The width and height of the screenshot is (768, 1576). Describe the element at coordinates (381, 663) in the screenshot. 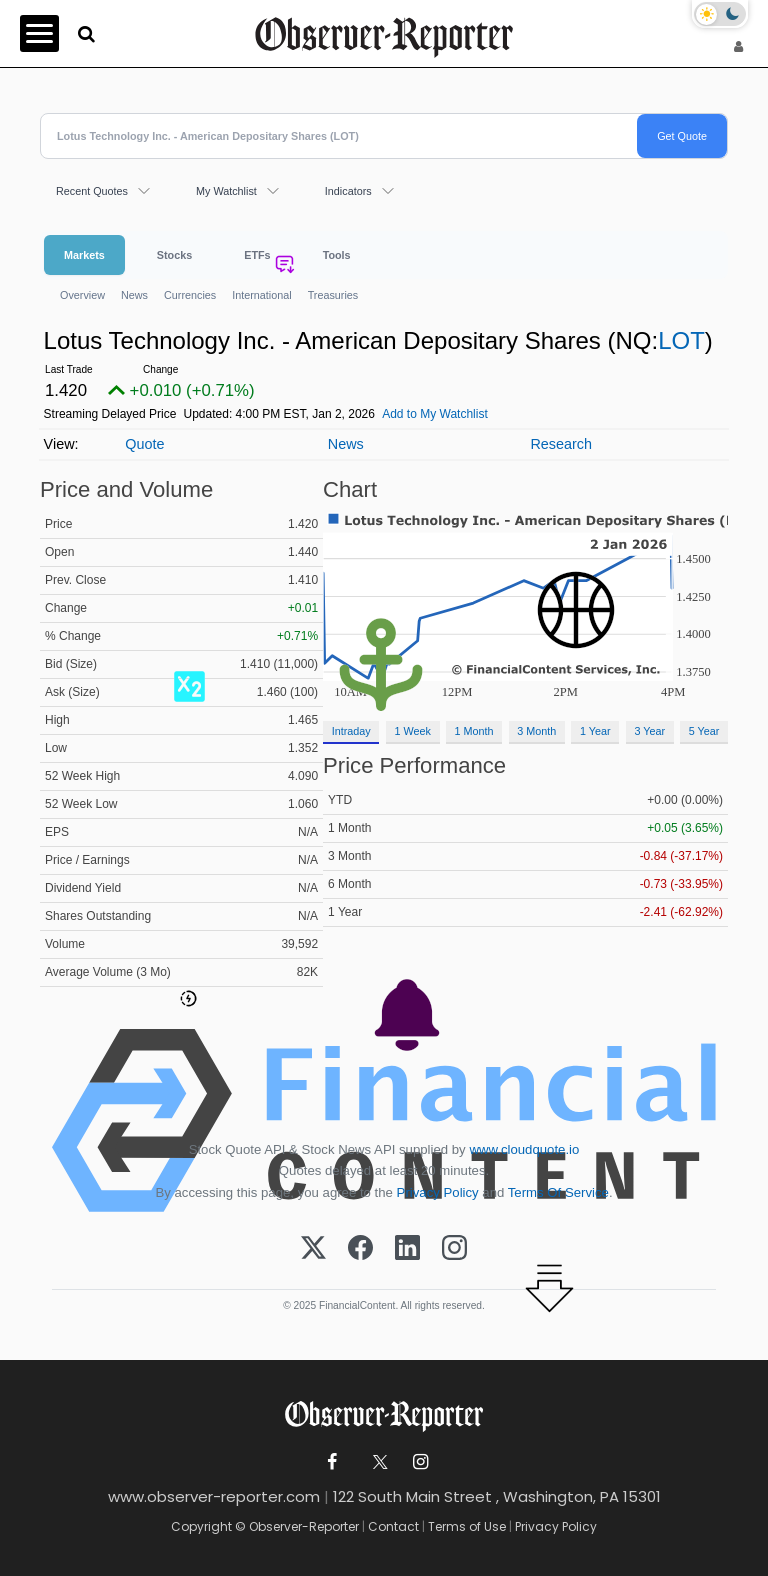

I see `anchor link to a specific section on a page` at that location.